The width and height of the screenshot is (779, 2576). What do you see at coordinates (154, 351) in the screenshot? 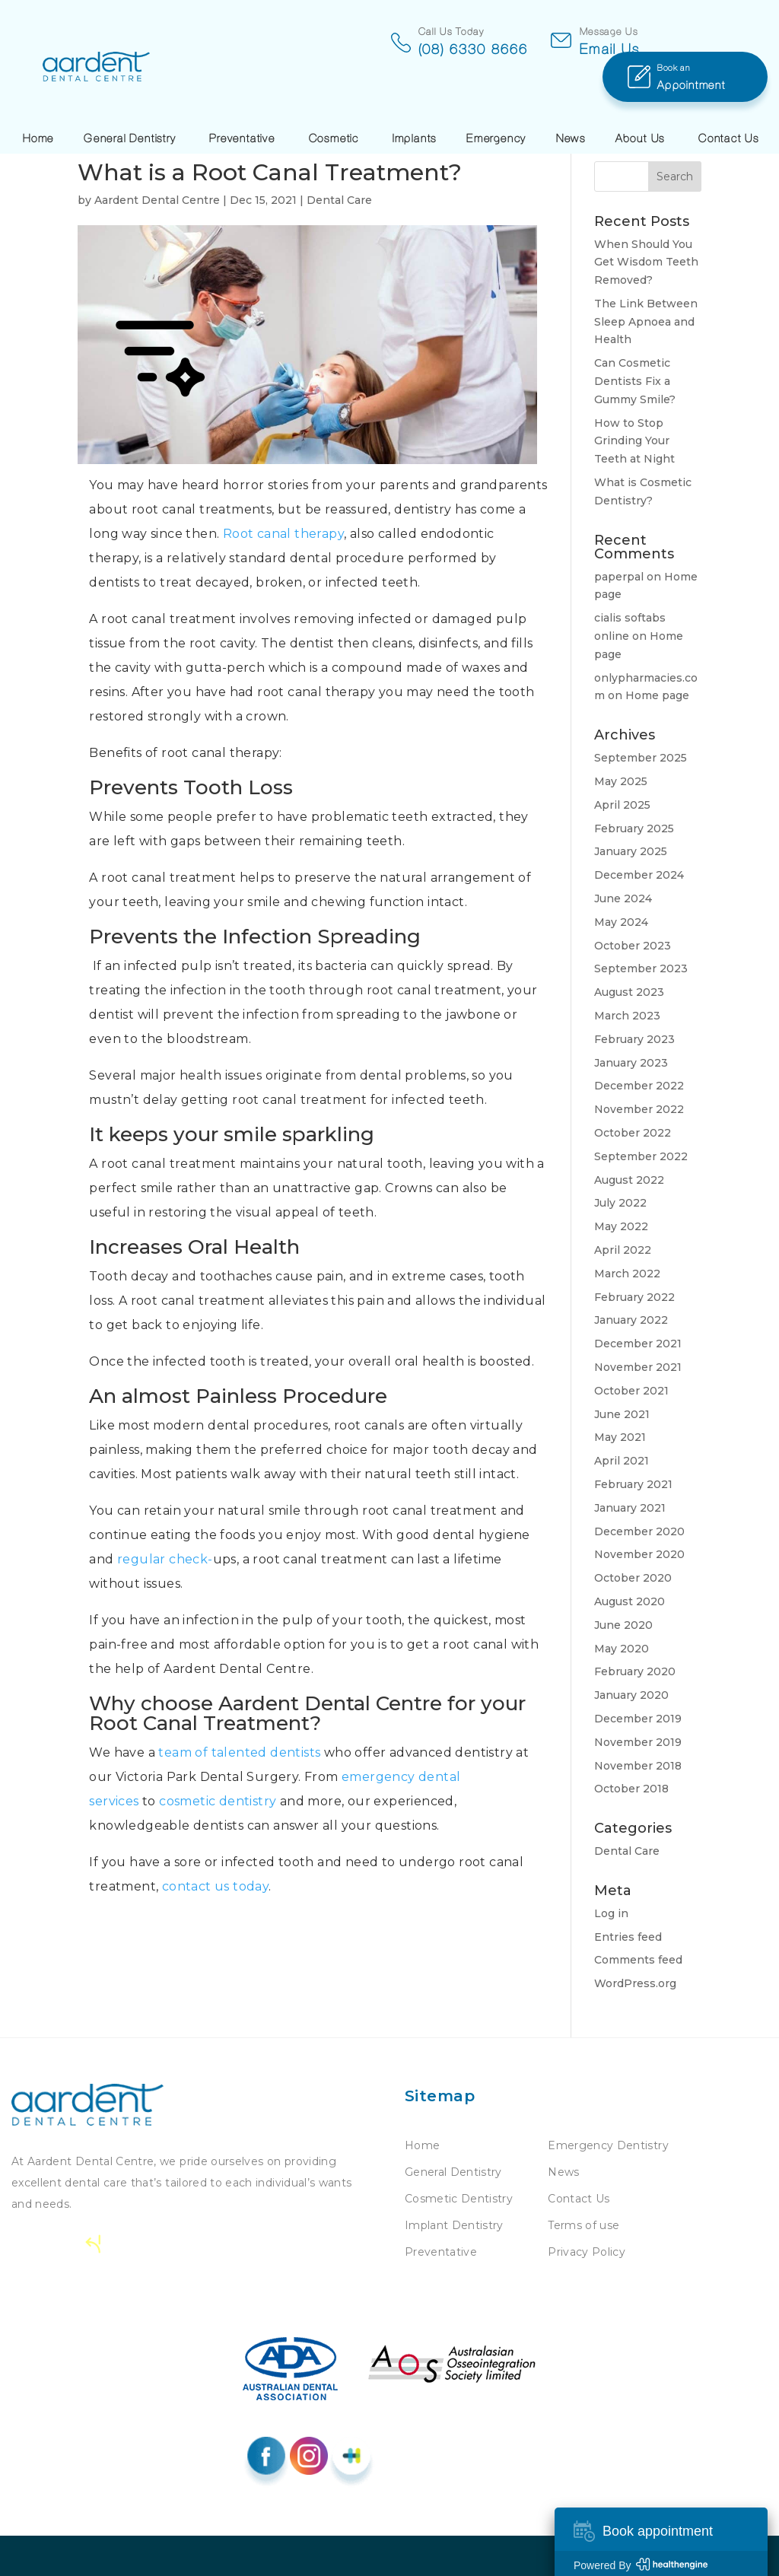
I see `apply AI-powered smart filters` at bounding box center [154, 351].